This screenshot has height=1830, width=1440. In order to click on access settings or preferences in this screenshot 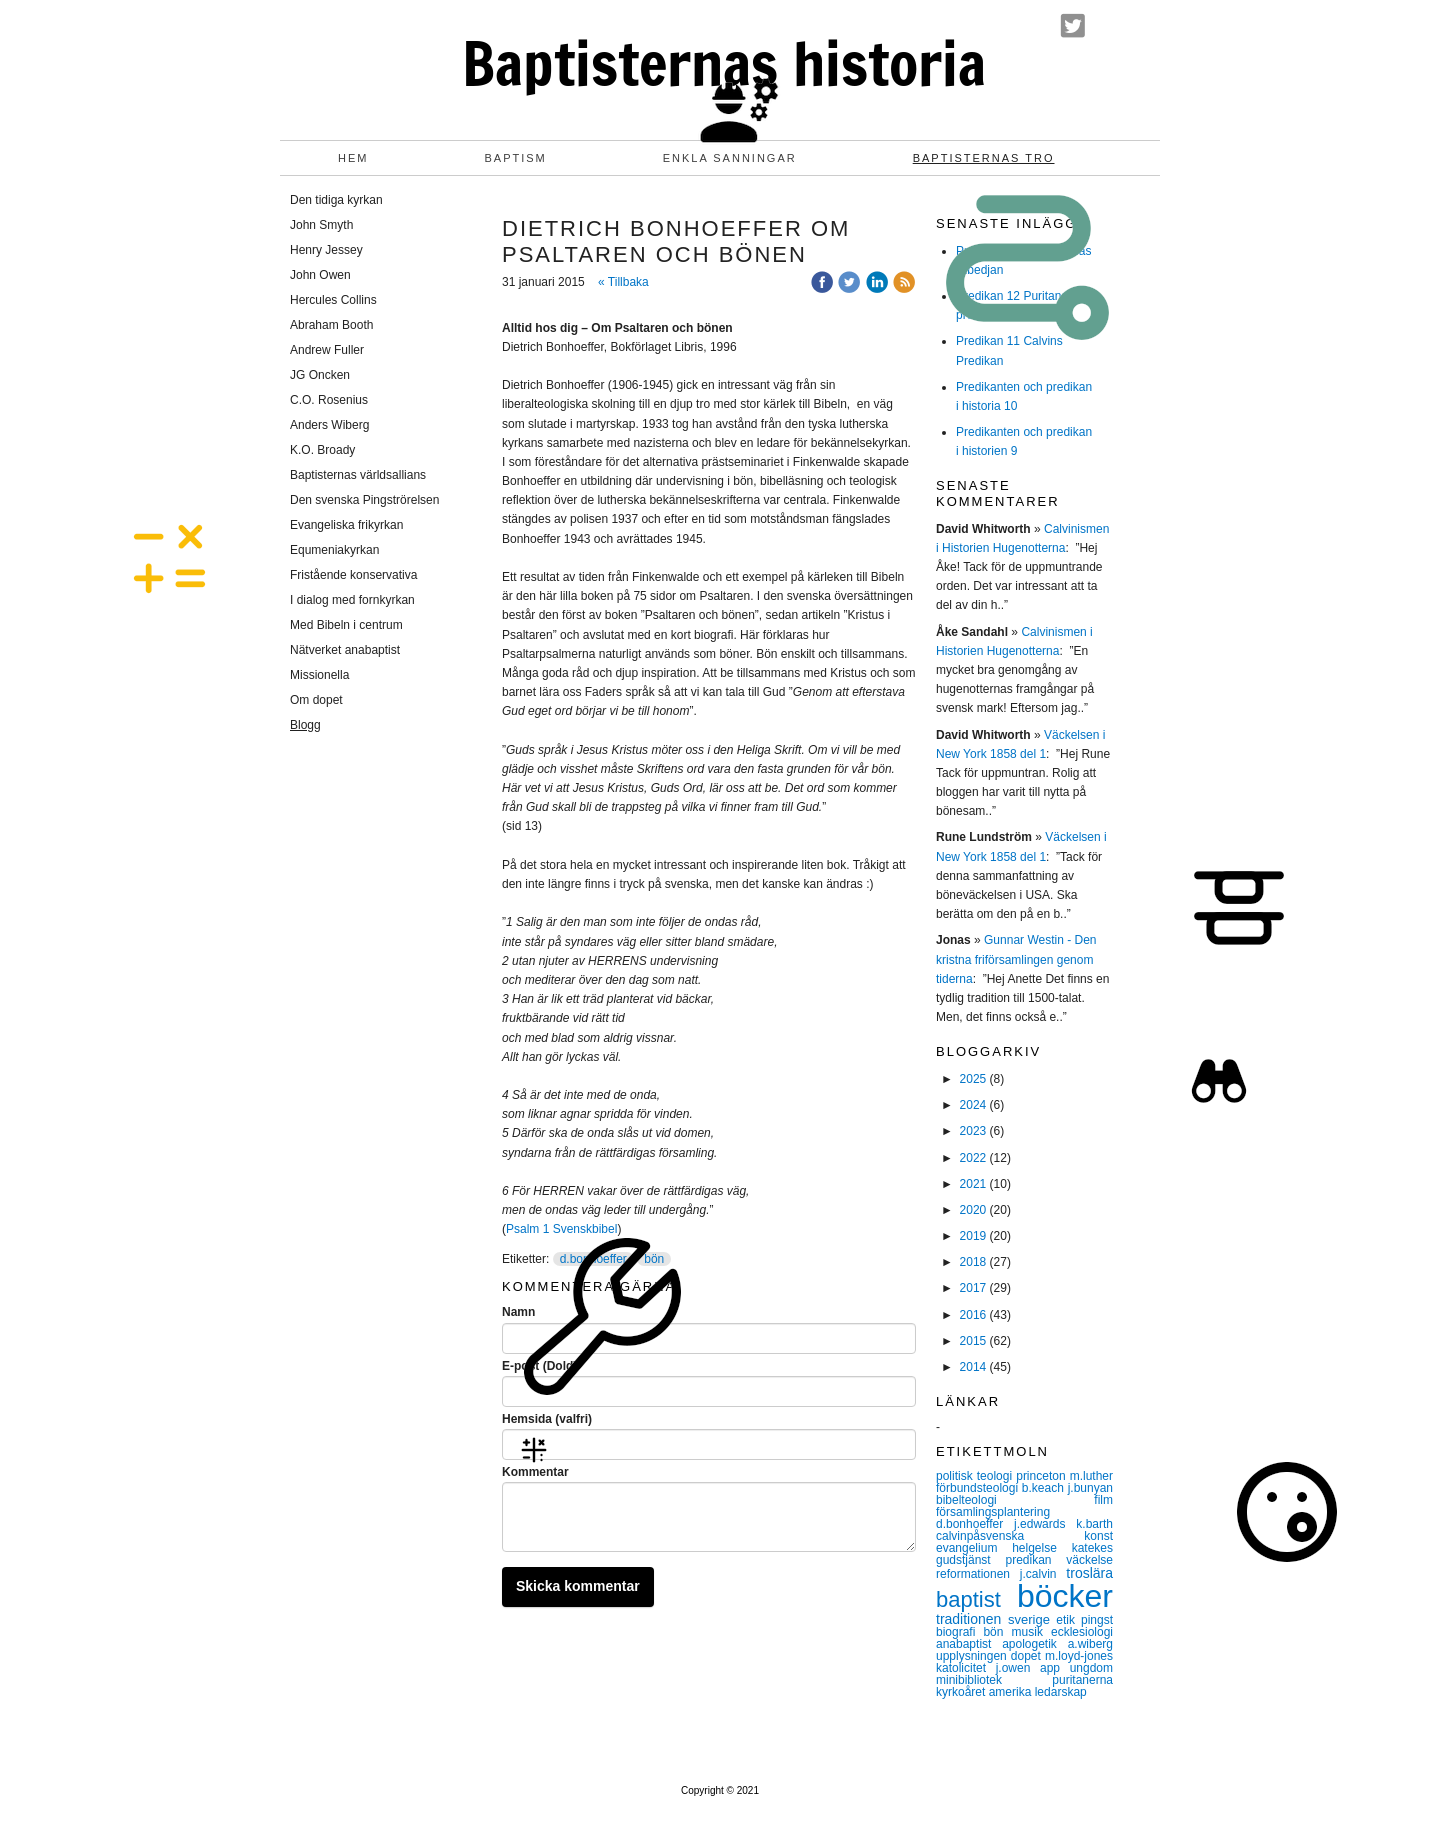, I will do `click(602, 1316)`.